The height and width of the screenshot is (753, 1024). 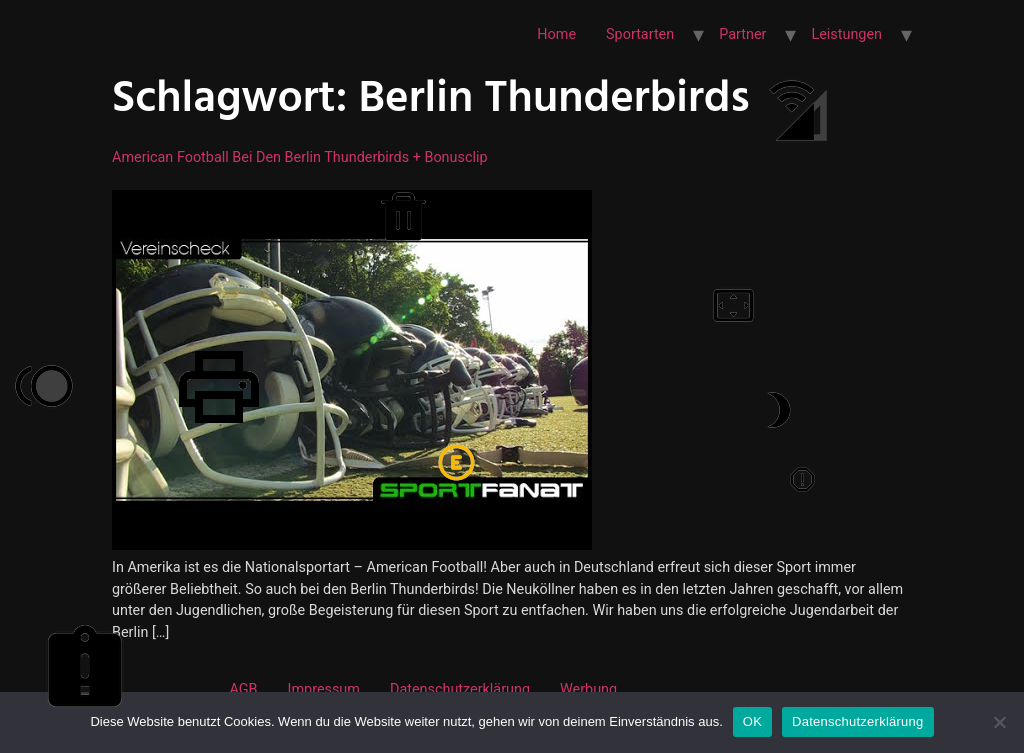 I want to click on delete this item, so click(x=403, y=218).